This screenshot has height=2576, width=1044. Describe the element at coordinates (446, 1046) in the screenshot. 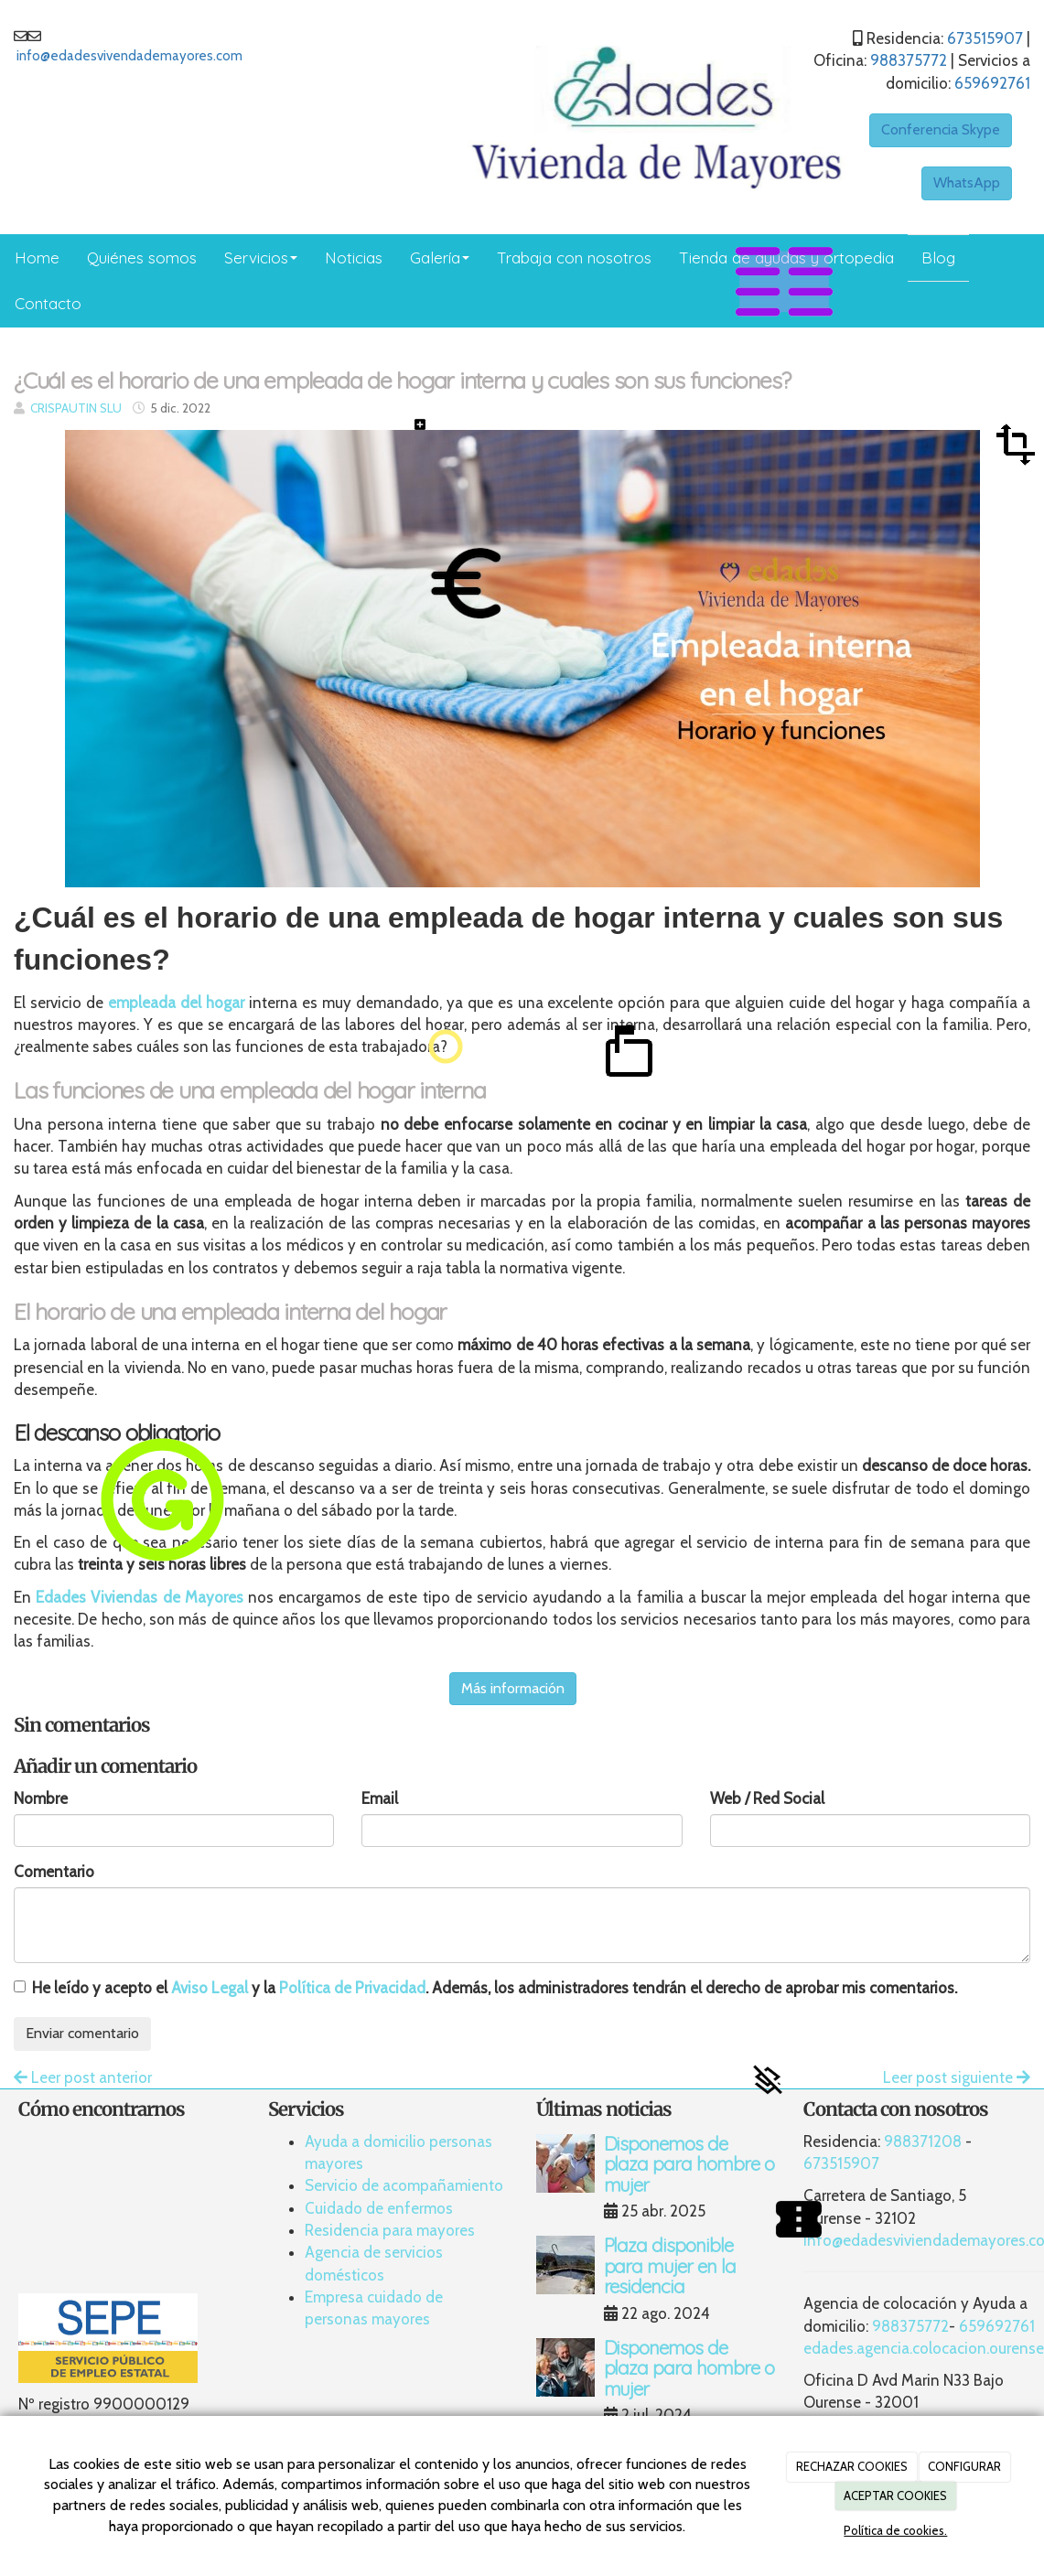

I see `indicates an unread item or notification` at that location.